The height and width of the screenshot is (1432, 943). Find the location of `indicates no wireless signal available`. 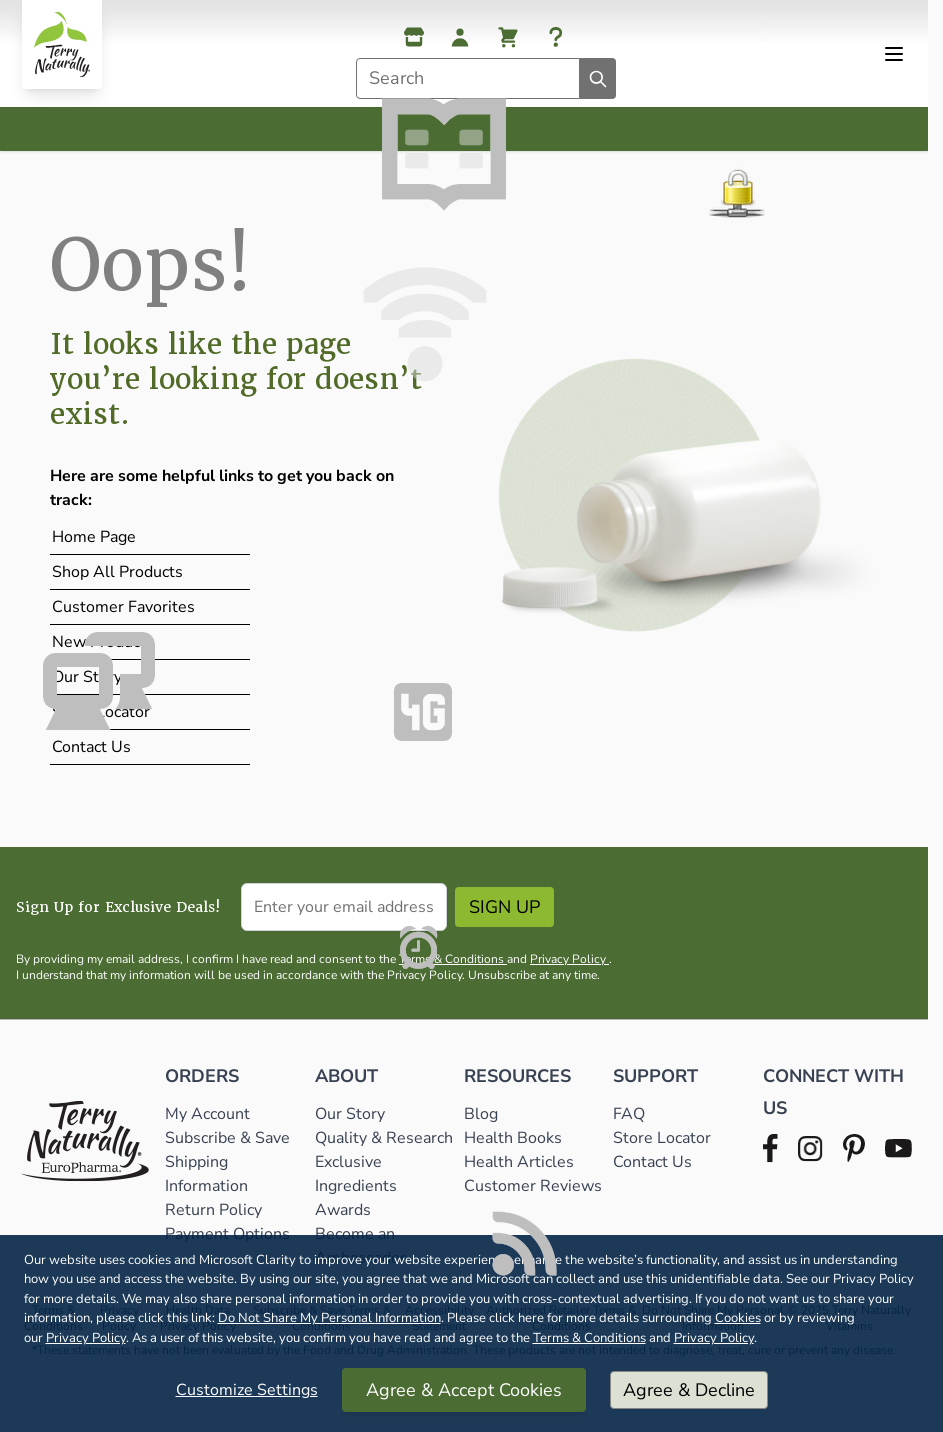

indicates no wireless signal available is located at coordinates (425, 320).